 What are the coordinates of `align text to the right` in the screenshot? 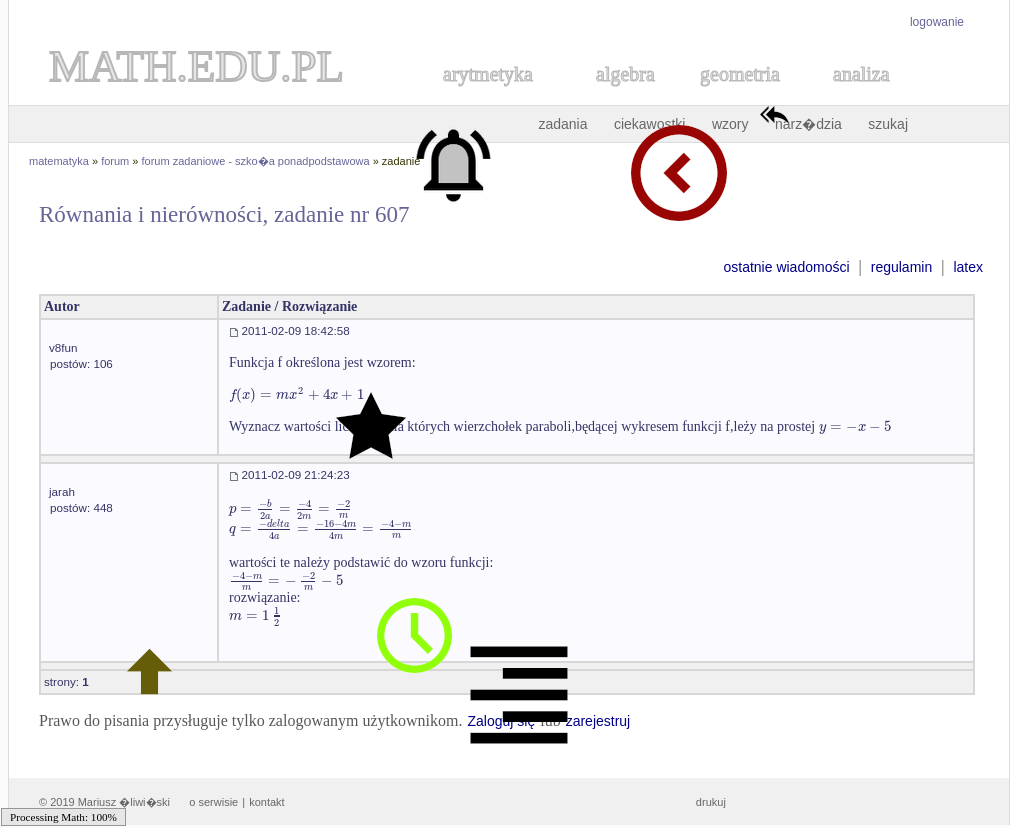 It's located at (519, 695).